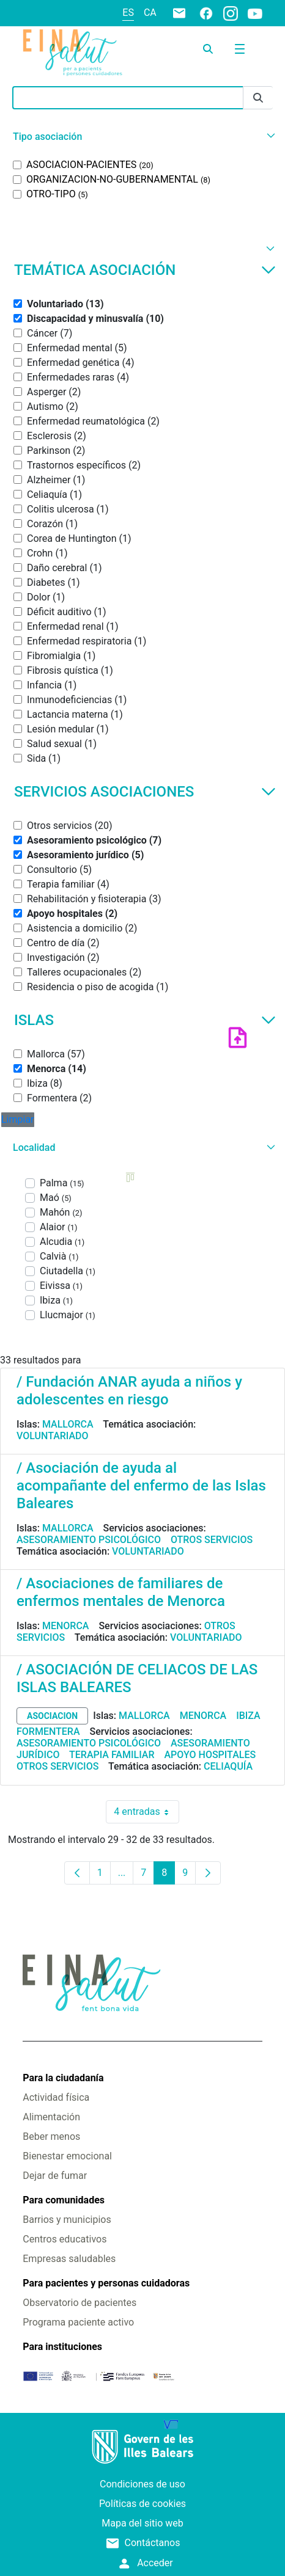 This screenshot has width=285, height=2576. I want to click on calculate square root, so click(170, 2423).